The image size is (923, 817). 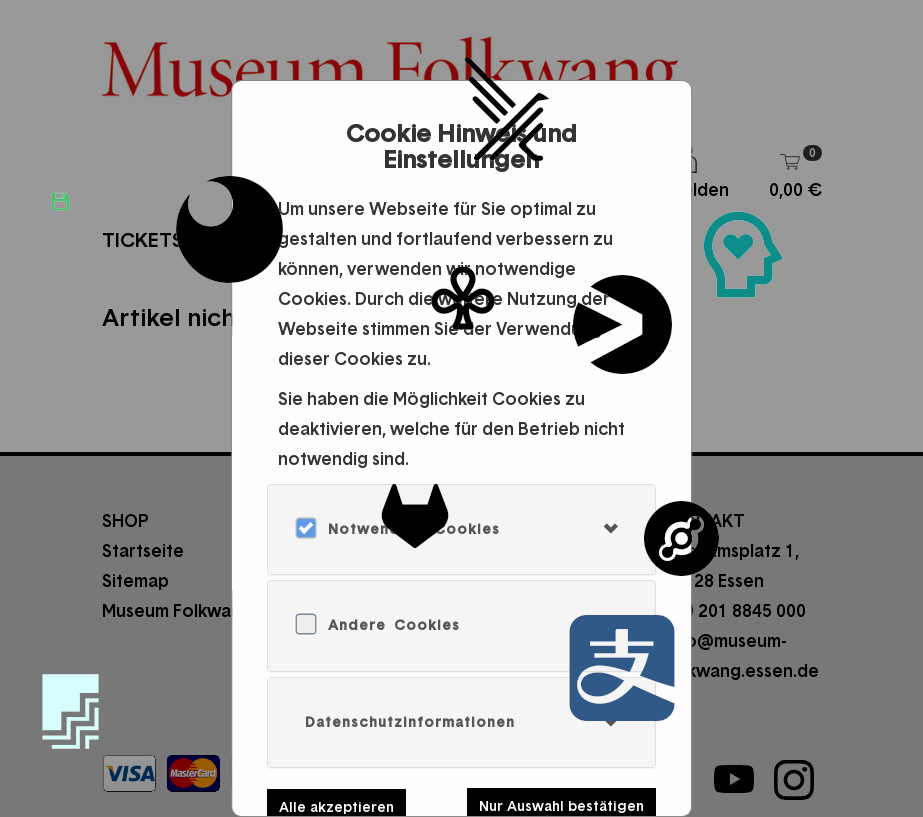 I want to click on access mental health resources, so click(x=742, y=254).